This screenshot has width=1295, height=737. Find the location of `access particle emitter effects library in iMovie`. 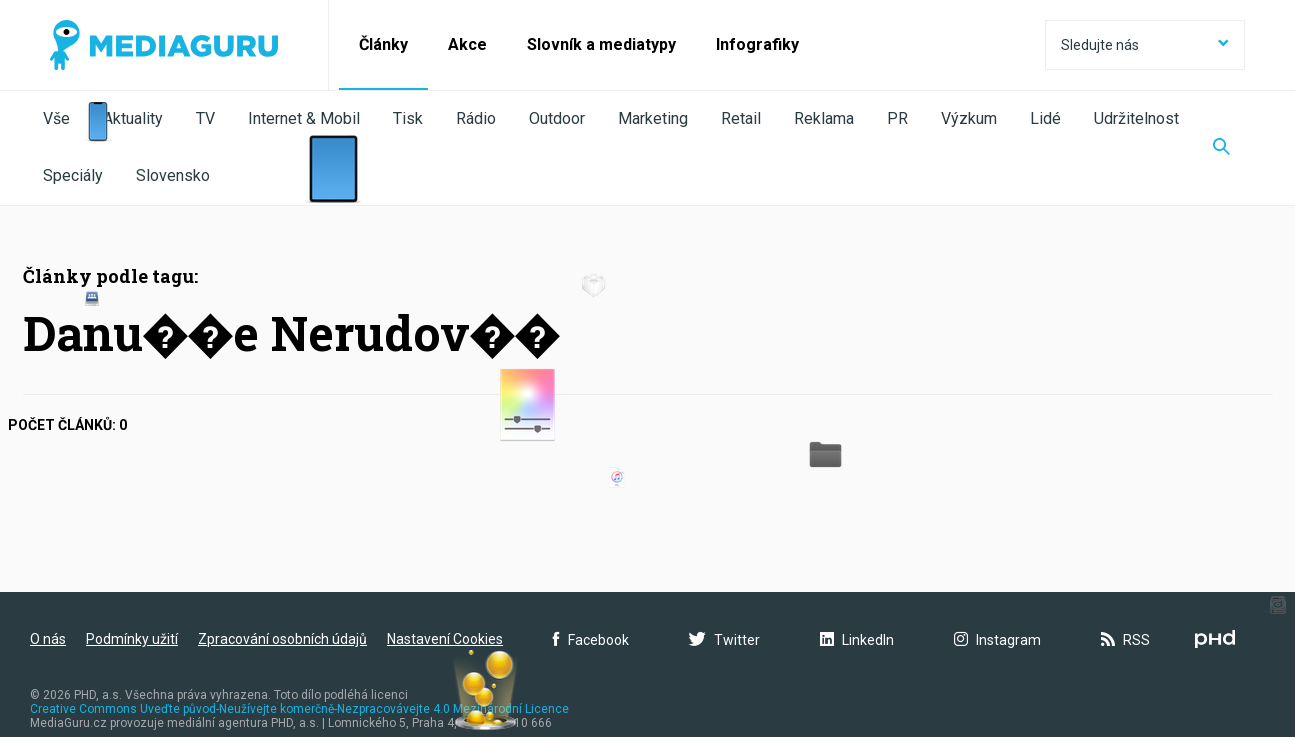

access particle emitter effects library in iMovie is located at coordinates (485, 688).